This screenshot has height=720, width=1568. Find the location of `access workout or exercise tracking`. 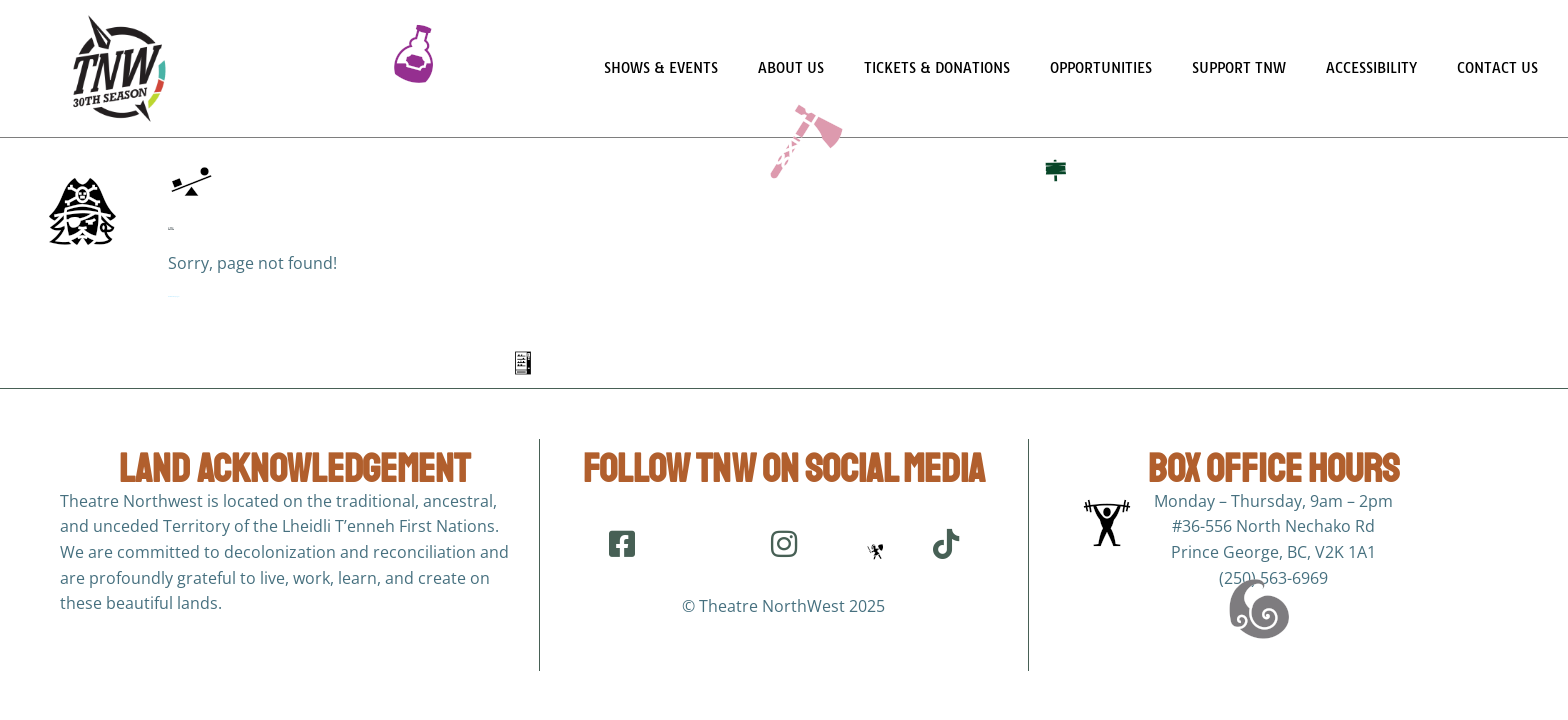

access workout or exercise tracking is located at coordinates (1107, 523).